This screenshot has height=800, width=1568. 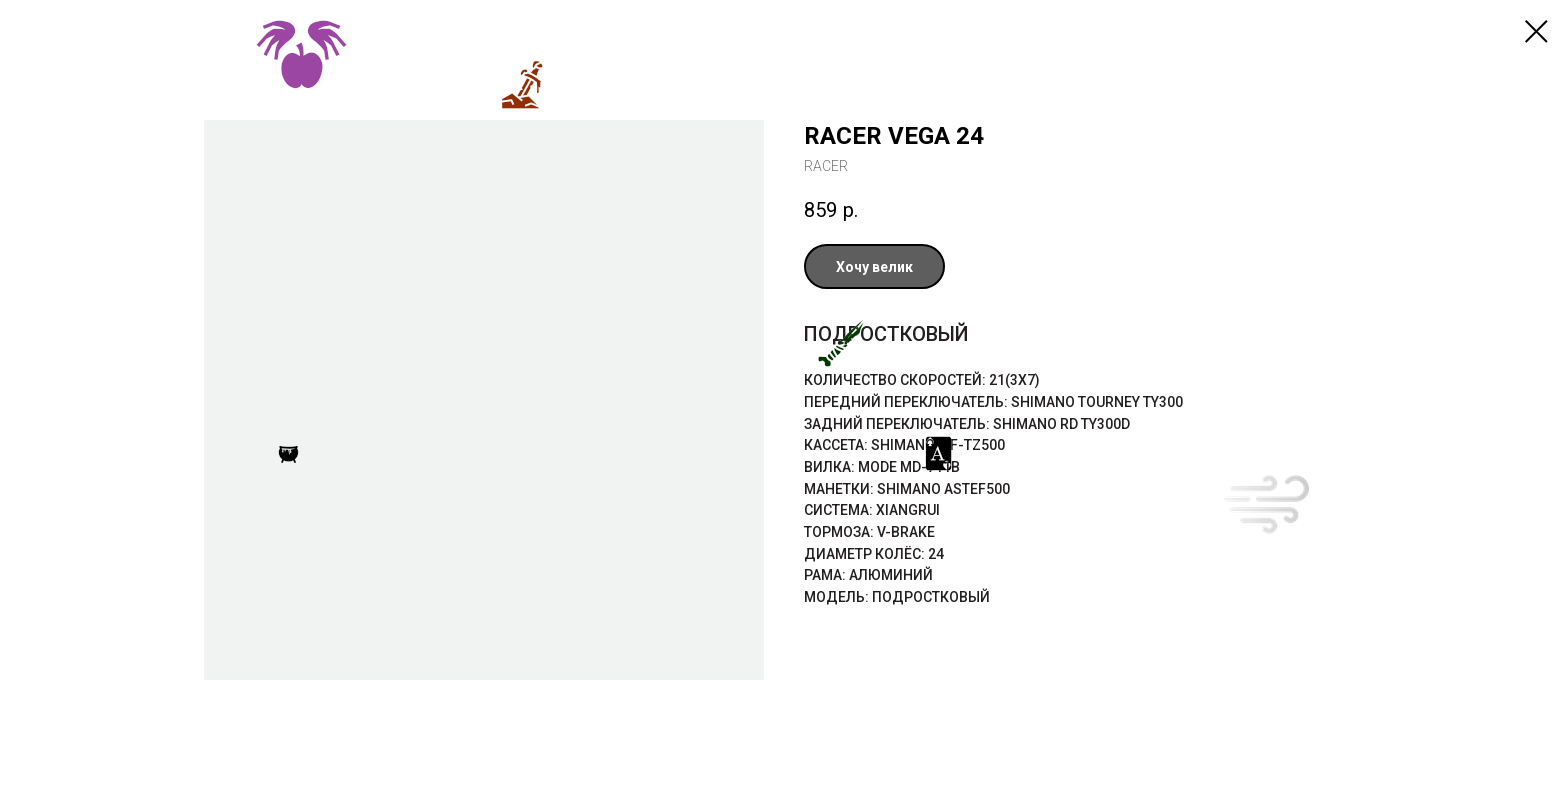 I want to click on access card games or solitaire, so click(x=938, y=453).